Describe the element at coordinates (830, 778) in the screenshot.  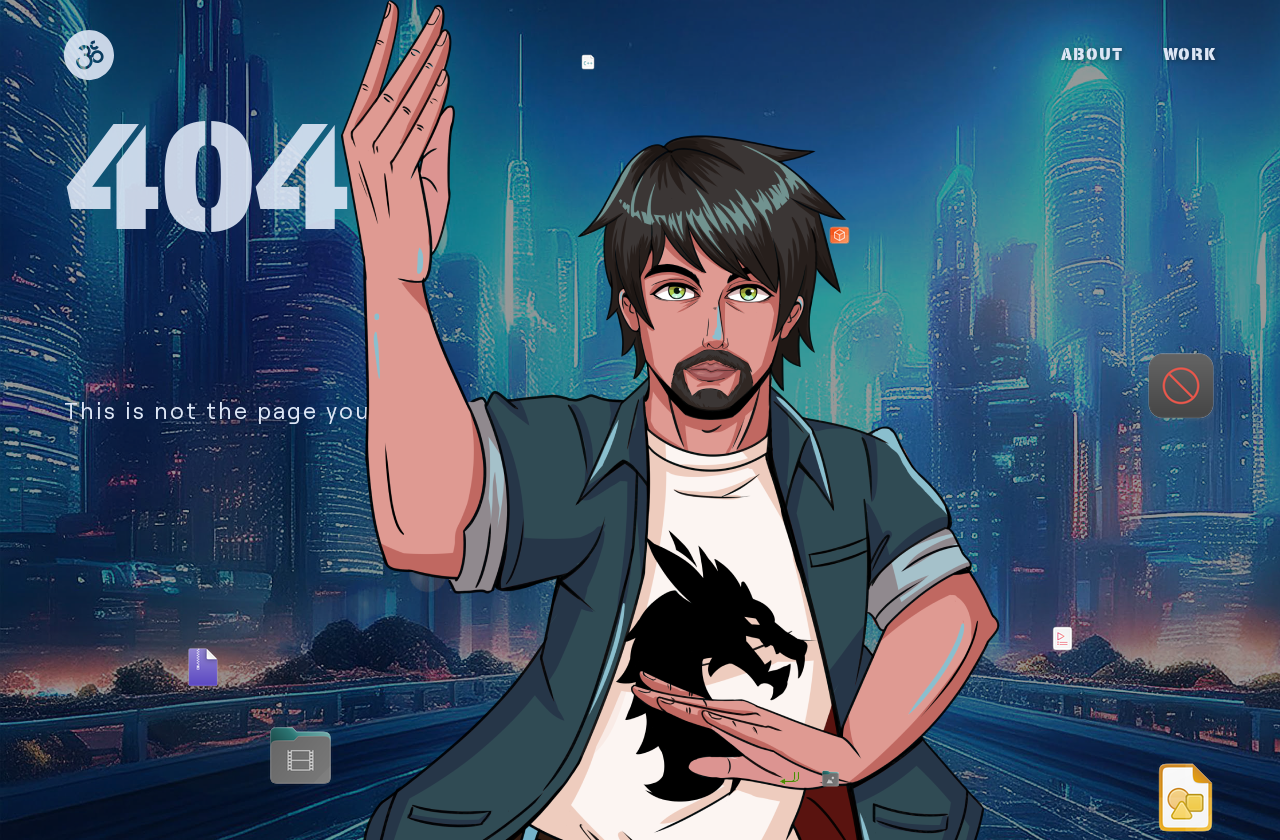
I see `open your pictures folder` at that location.